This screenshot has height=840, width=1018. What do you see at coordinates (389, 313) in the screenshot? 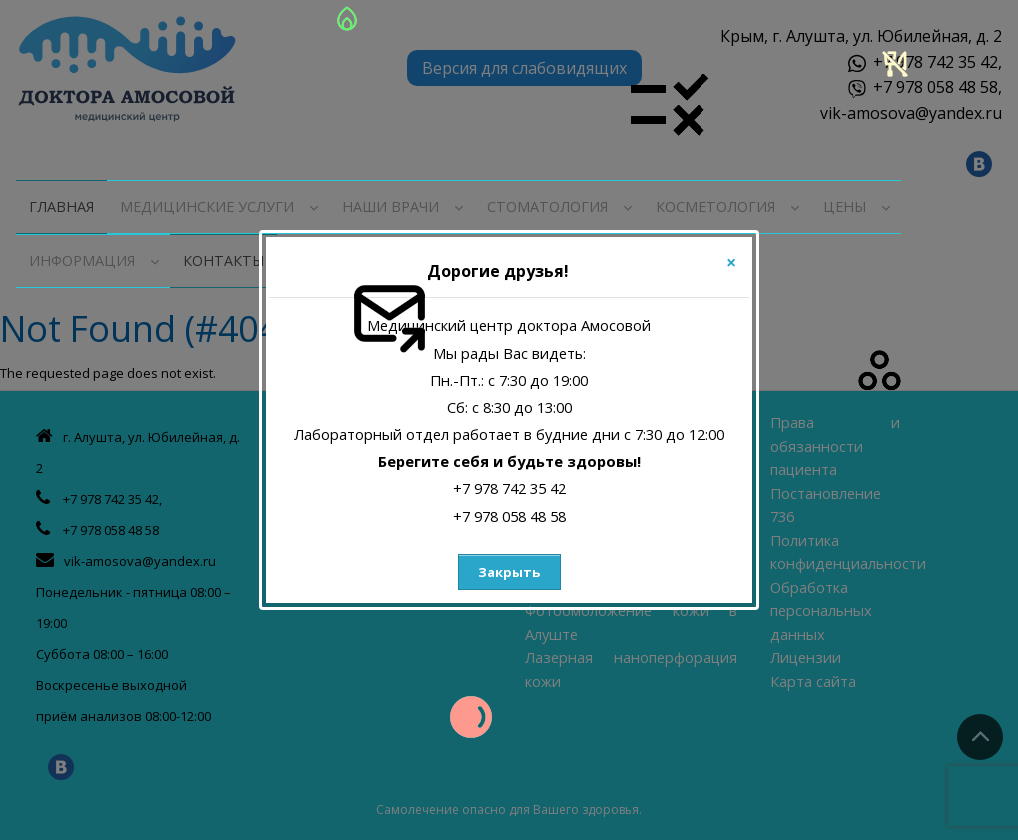
I see `share this email with others` at bounding box center [389, 313].